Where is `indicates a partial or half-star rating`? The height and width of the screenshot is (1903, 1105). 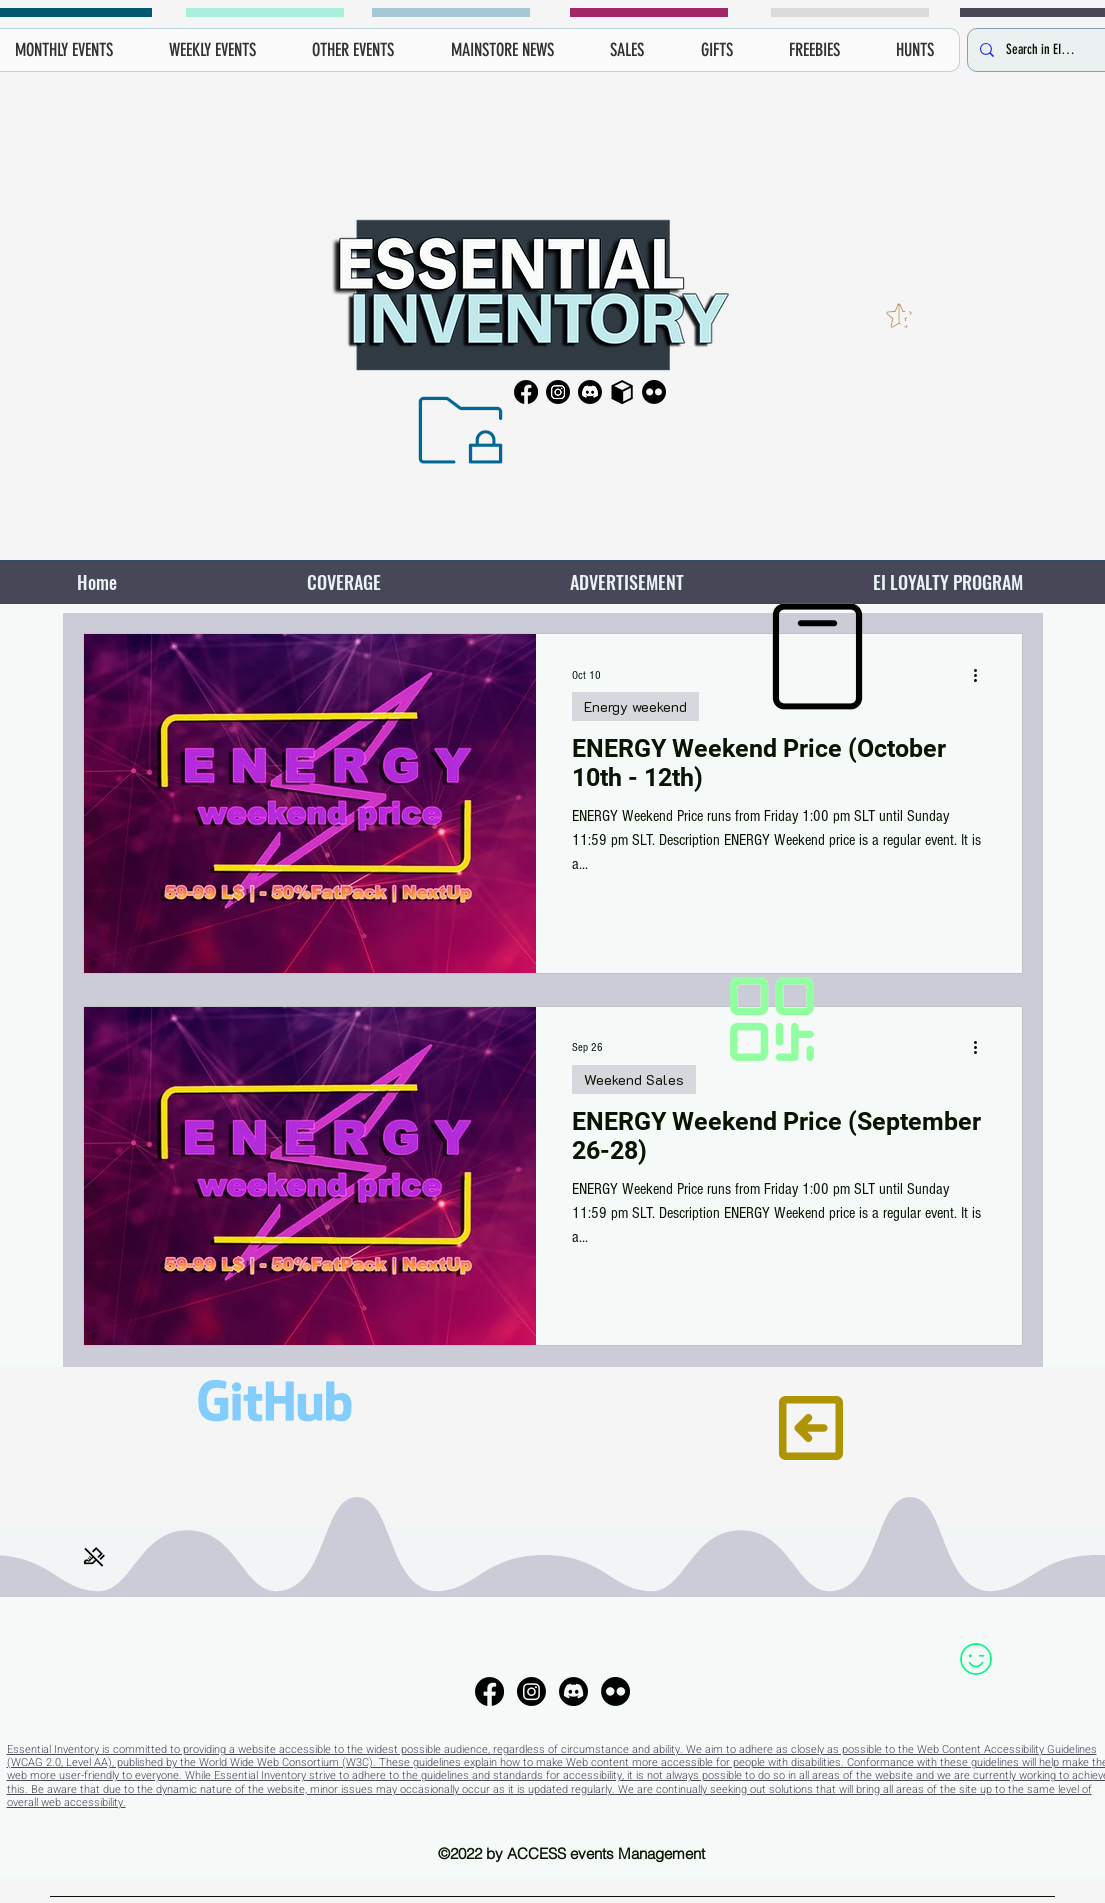 indicates a partial or half-star rating is located at coordinates (899, 316).